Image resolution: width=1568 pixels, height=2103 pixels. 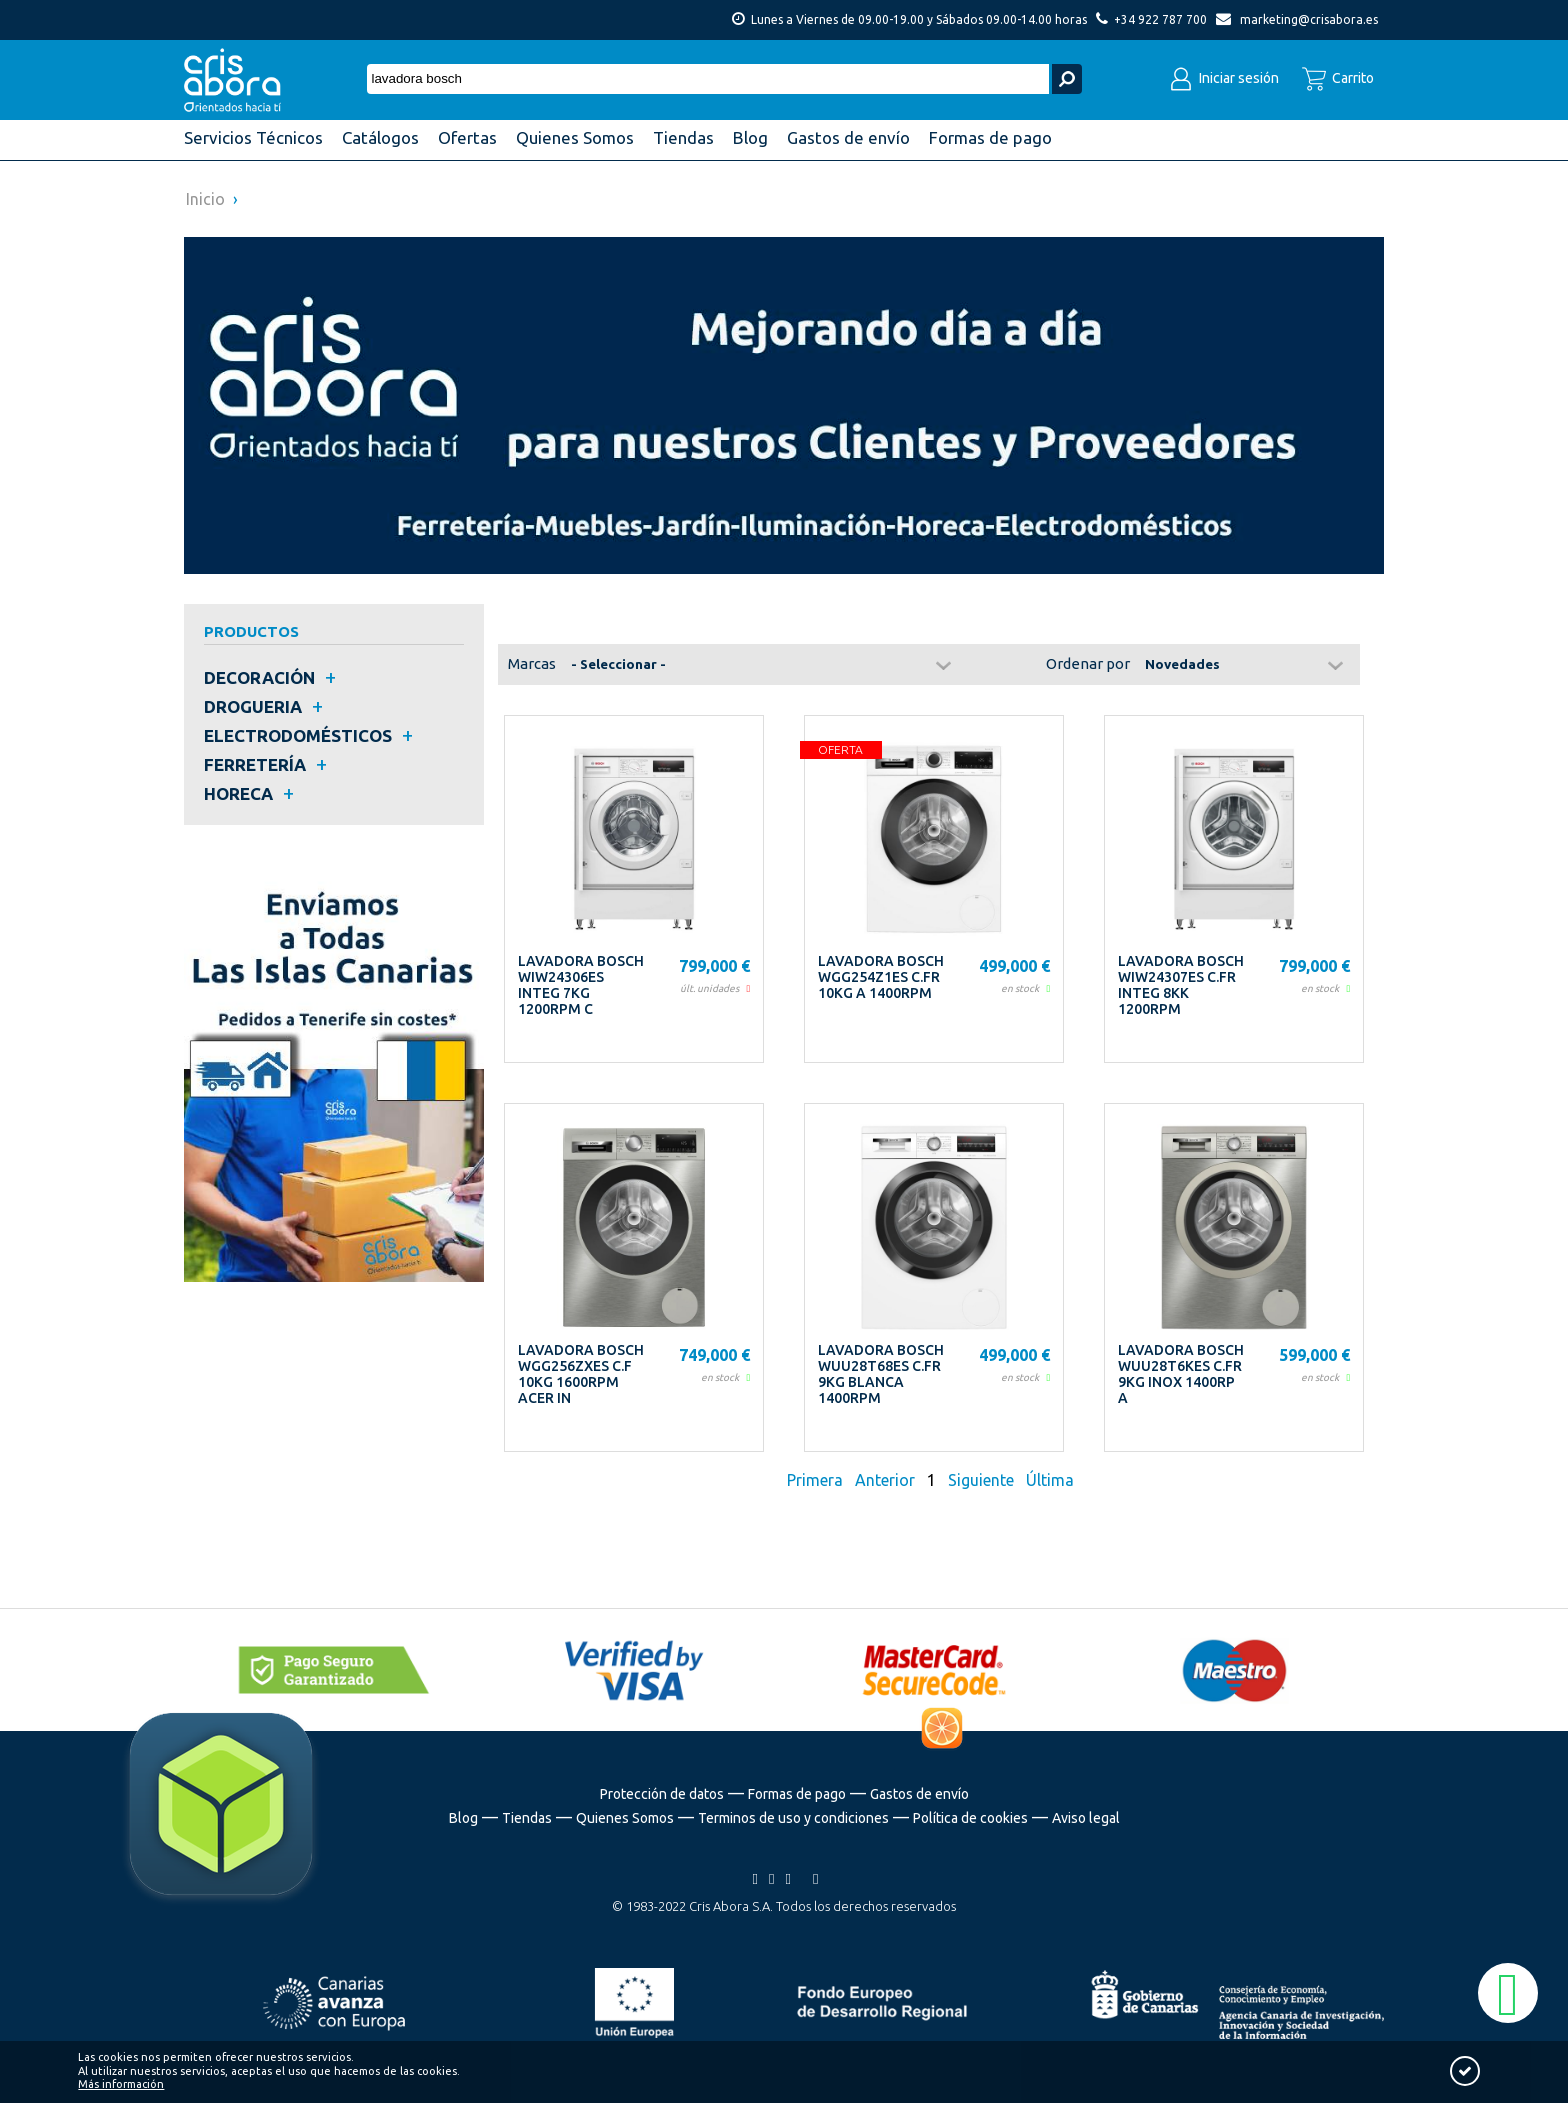 I want to click on open balenaEtcher to flash OS images to drives, so click(x=221, y=1804).